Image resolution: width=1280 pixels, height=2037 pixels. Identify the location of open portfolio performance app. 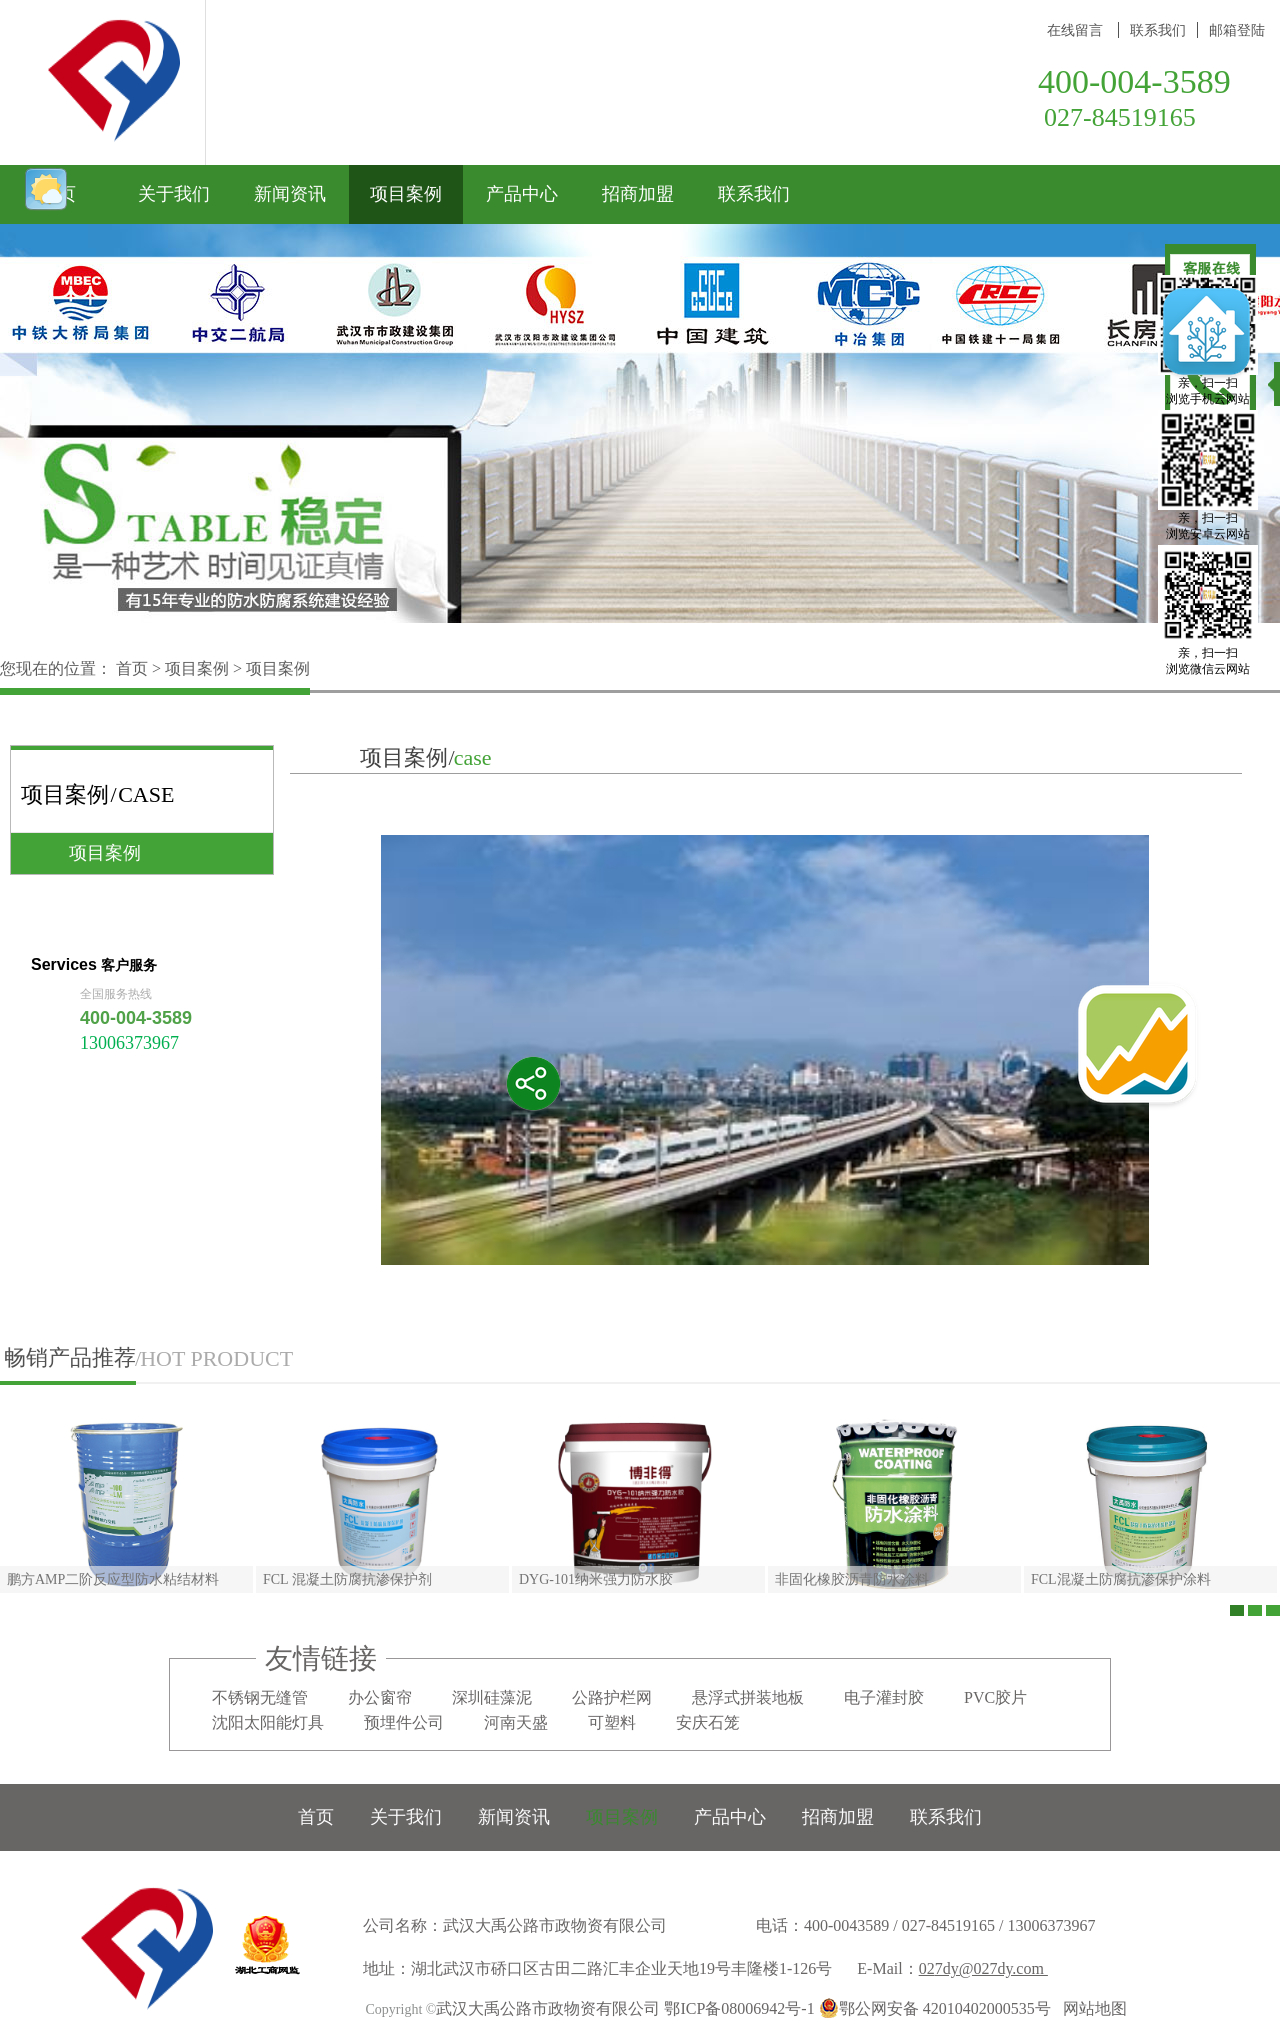
(1137, 1044).